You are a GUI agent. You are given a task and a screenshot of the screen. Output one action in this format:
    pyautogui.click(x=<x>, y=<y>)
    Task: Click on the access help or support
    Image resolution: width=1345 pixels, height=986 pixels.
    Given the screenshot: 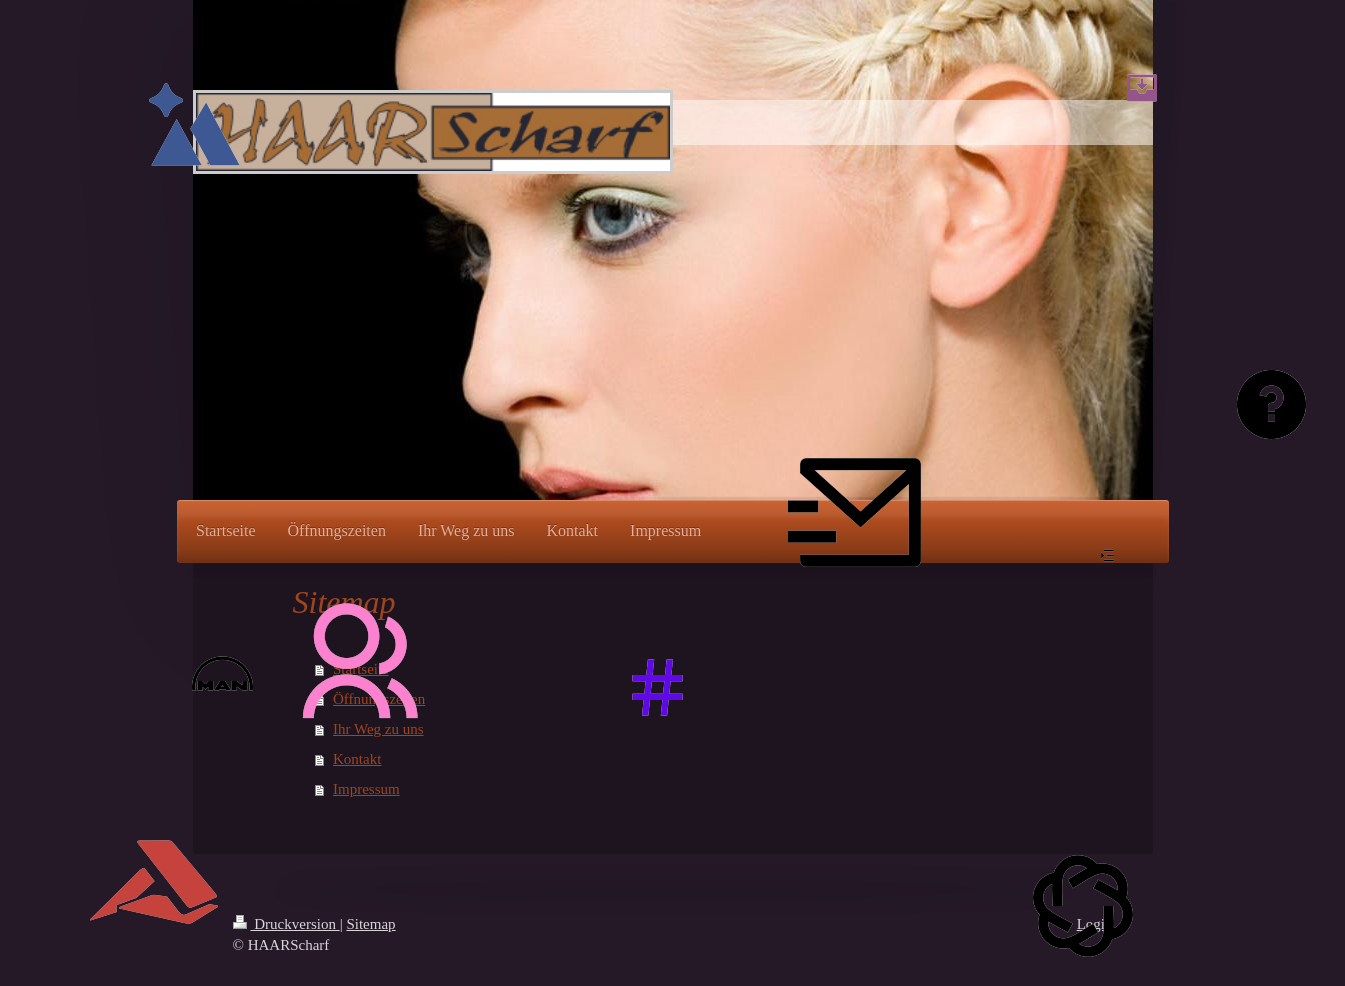 What is the action you would take?
    pyautogui.click(x=1271, y=404)
    